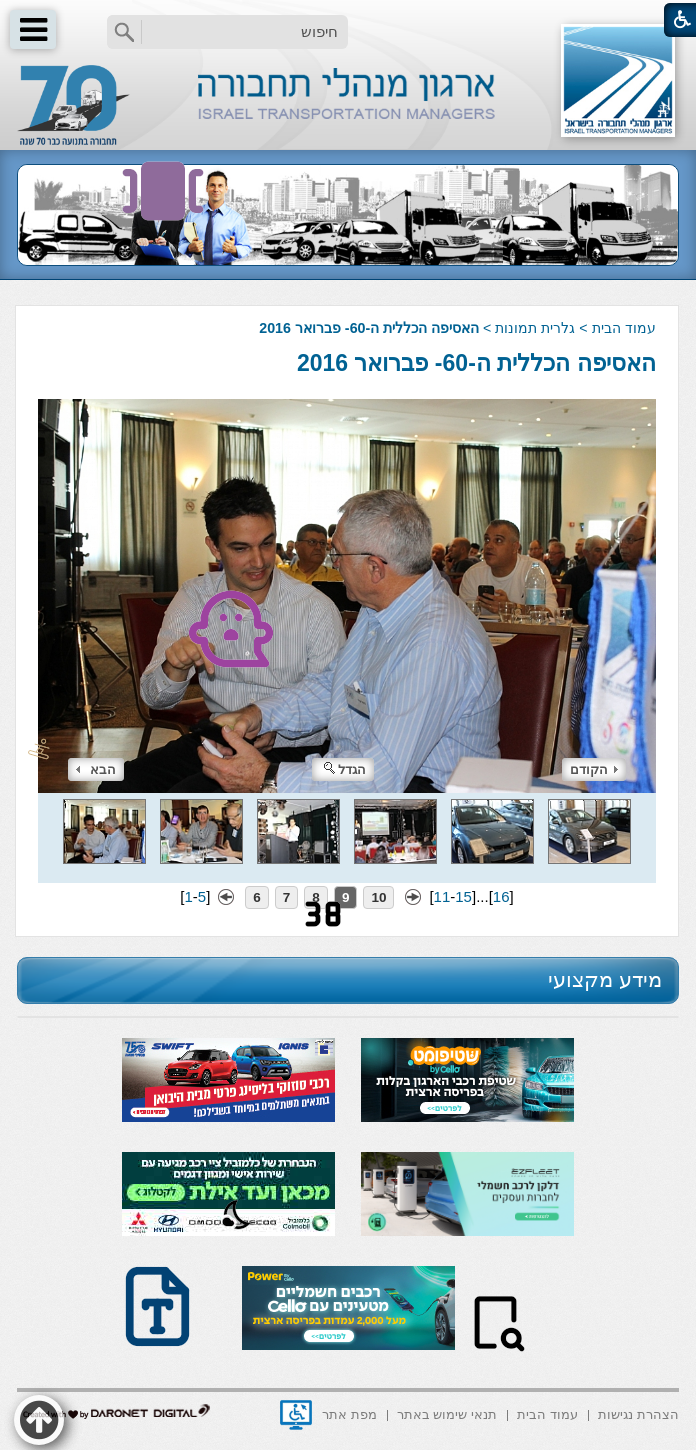 The width and height of the screenshot is (696, 1450). I want to click on access snowboarding or winter sports activities, so click(40, 749).